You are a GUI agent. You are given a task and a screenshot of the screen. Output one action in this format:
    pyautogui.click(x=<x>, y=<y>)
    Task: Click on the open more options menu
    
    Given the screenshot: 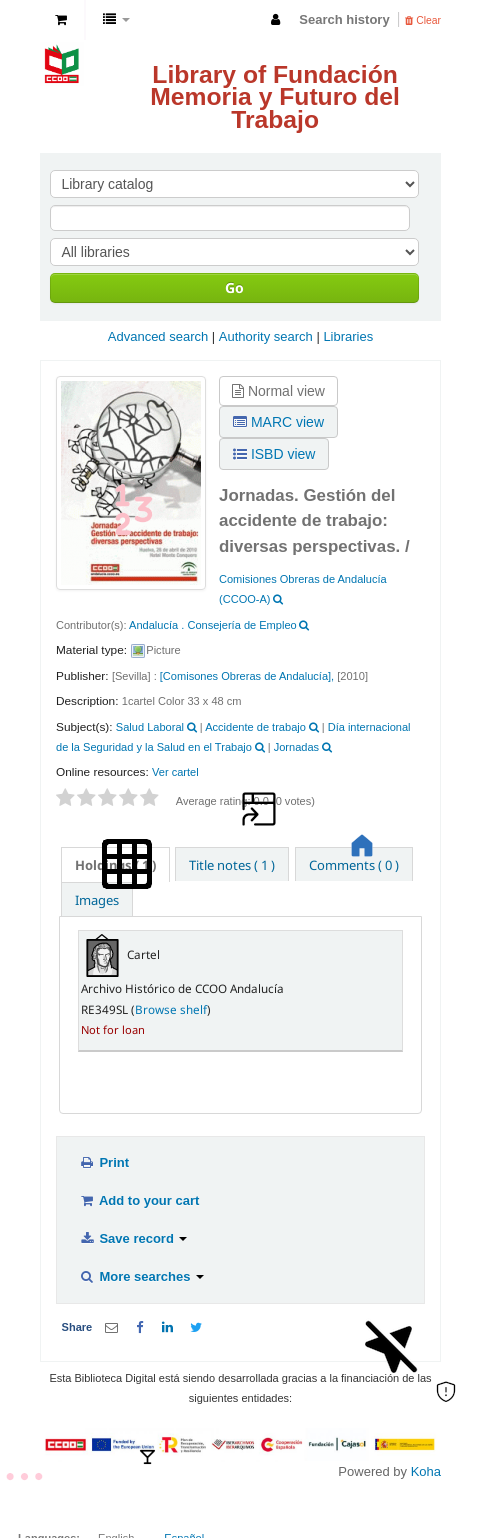 What is the action you would take?
    pyautogui.click(x=24, y=1476)
    